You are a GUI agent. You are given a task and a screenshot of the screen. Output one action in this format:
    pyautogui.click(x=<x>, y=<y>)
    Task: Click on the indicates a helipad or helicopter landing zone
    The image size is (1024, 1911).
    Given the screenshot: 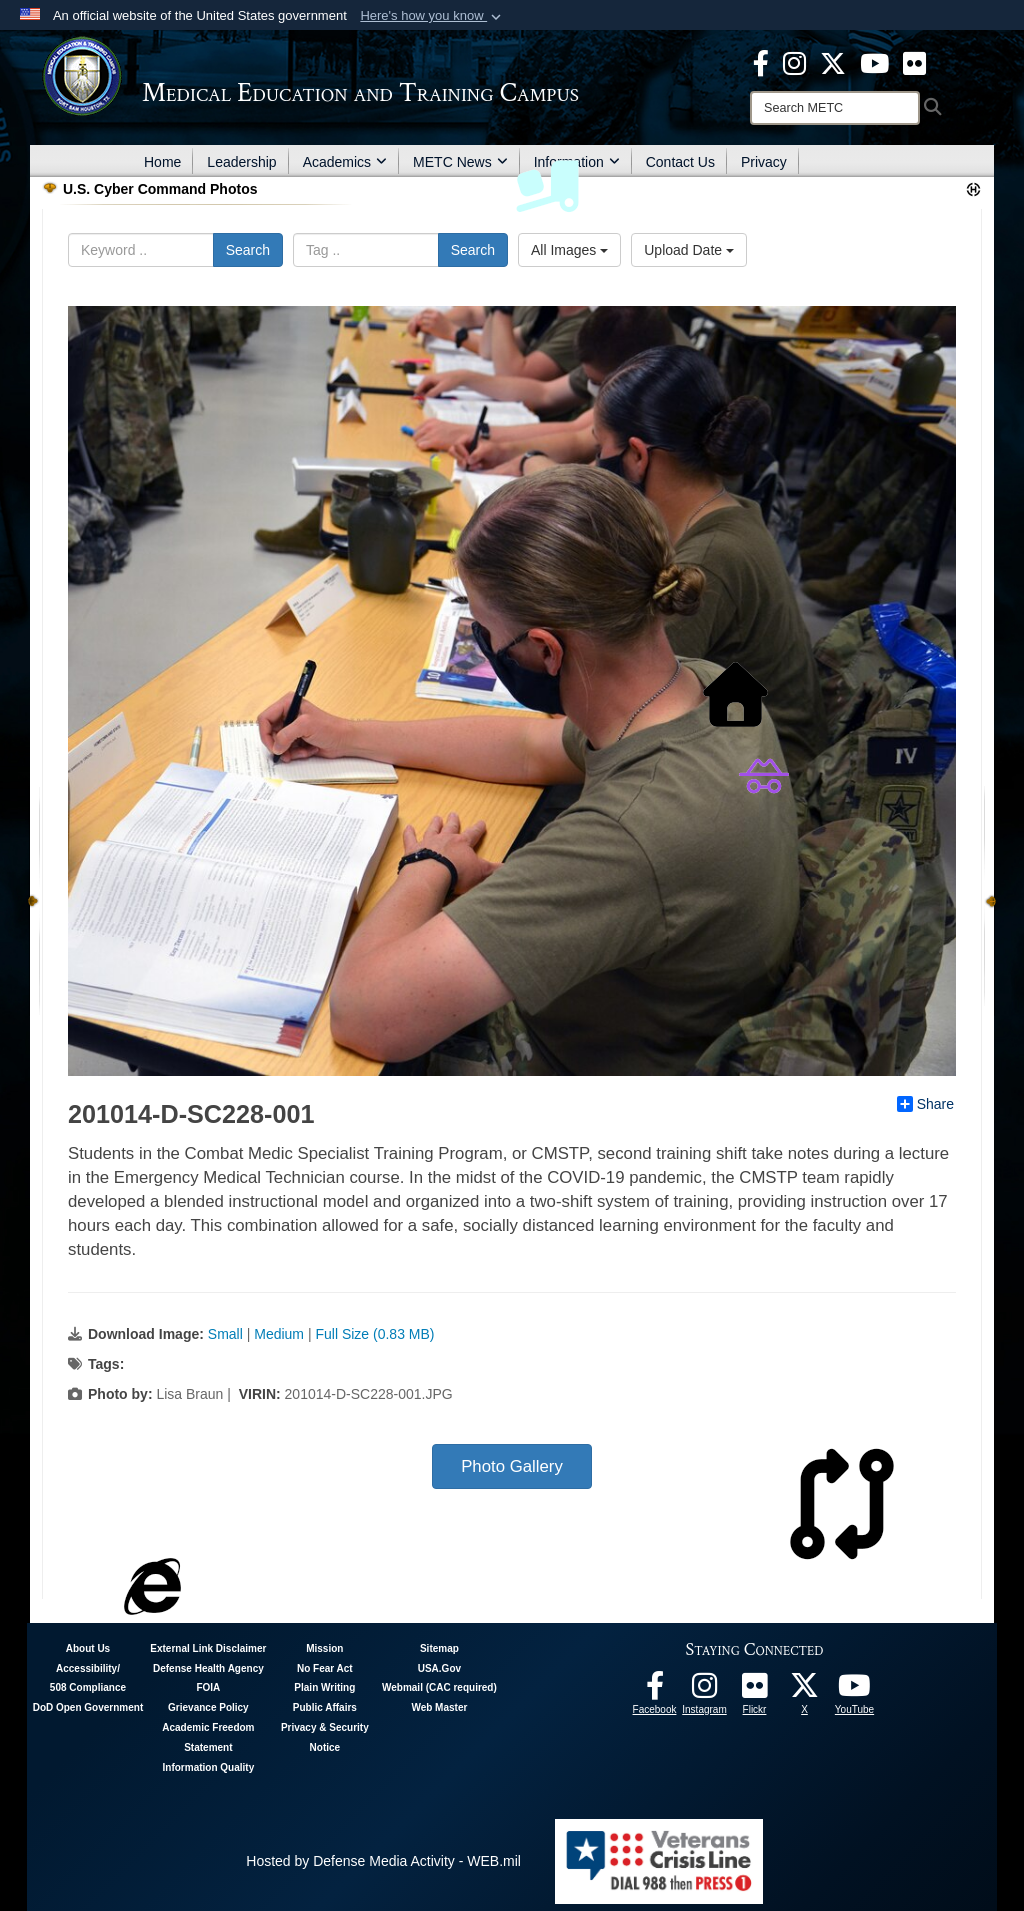 What is the action you would take?
    pyautogui.click(x=973, y=189)
    